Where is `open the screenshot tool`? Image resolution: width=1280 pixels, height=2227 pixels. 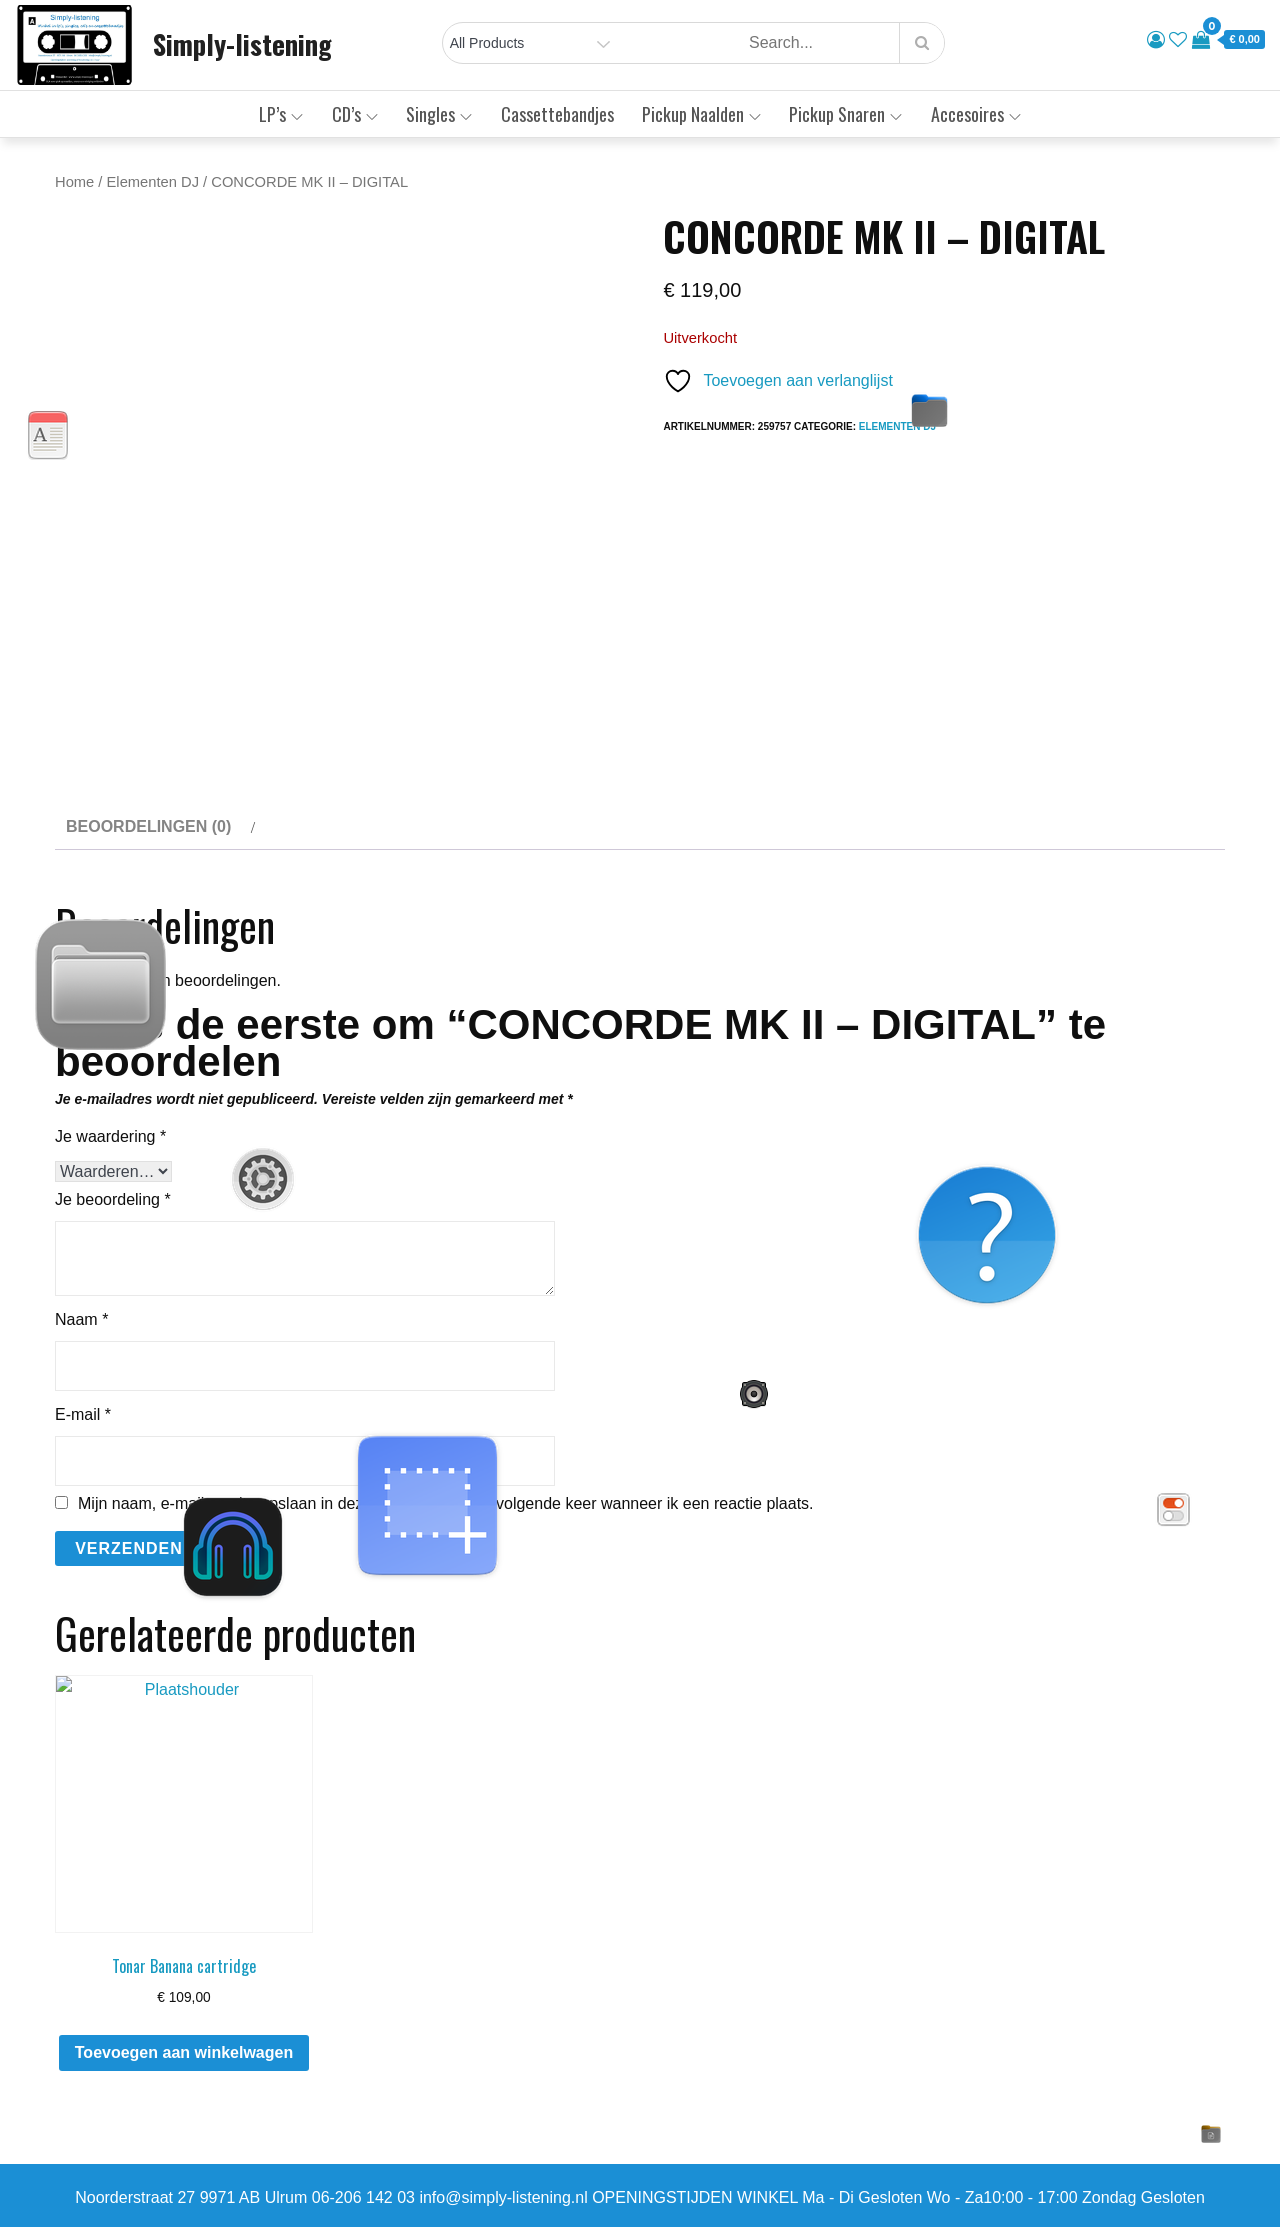
open the screenshot tool is located at coordinates (427, 1505).